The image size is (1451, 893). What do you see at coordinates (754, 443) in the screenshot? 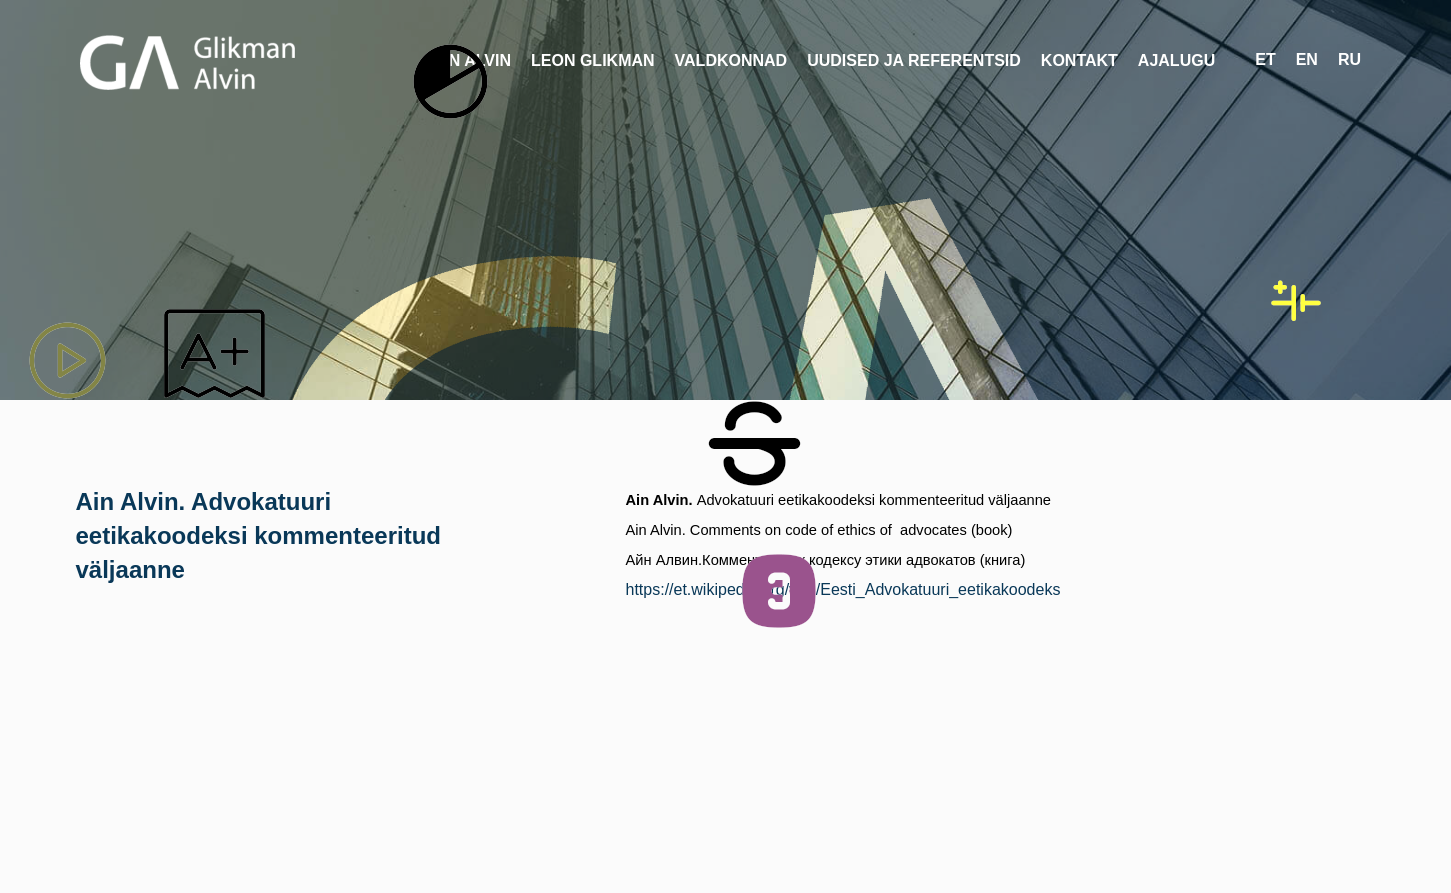
I see `apply strikethrough formatting to selected text` at bounding box center [754, 443].